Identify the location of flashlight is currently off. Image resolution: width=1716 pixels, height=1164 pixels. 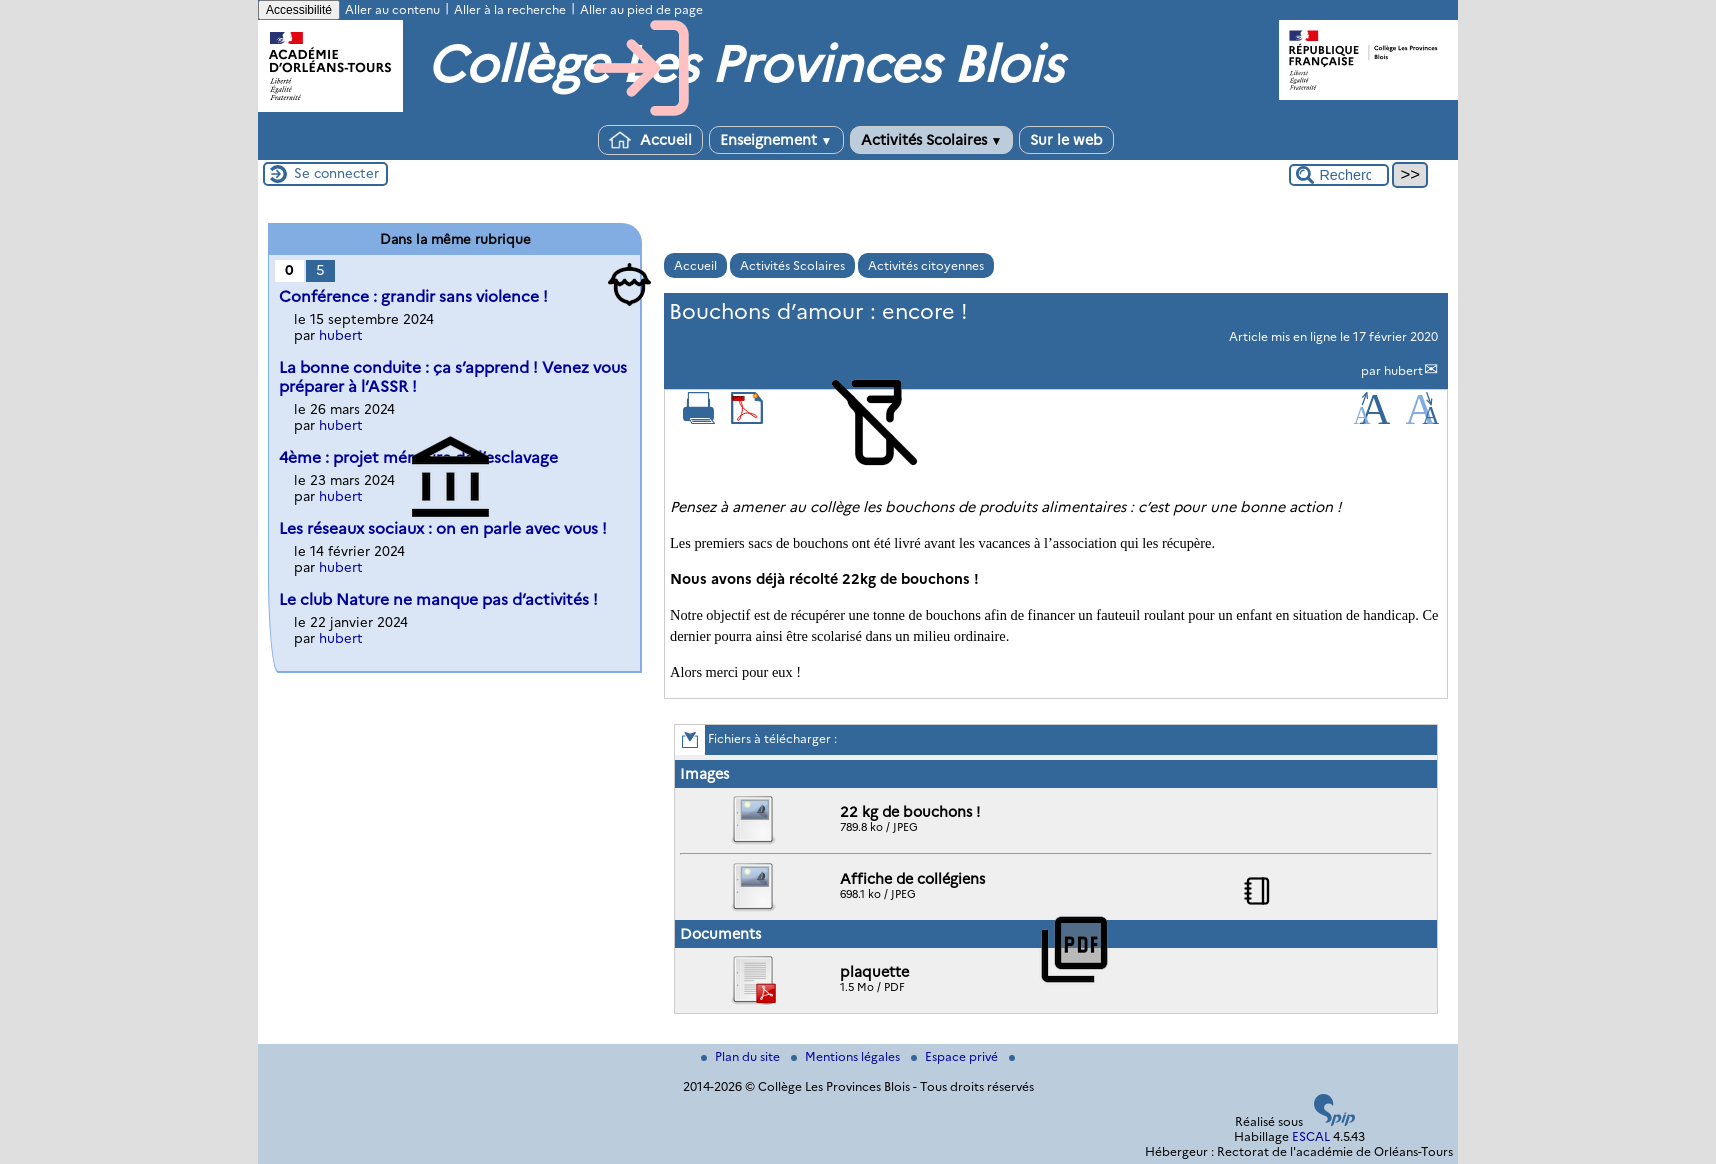
(874, 422).